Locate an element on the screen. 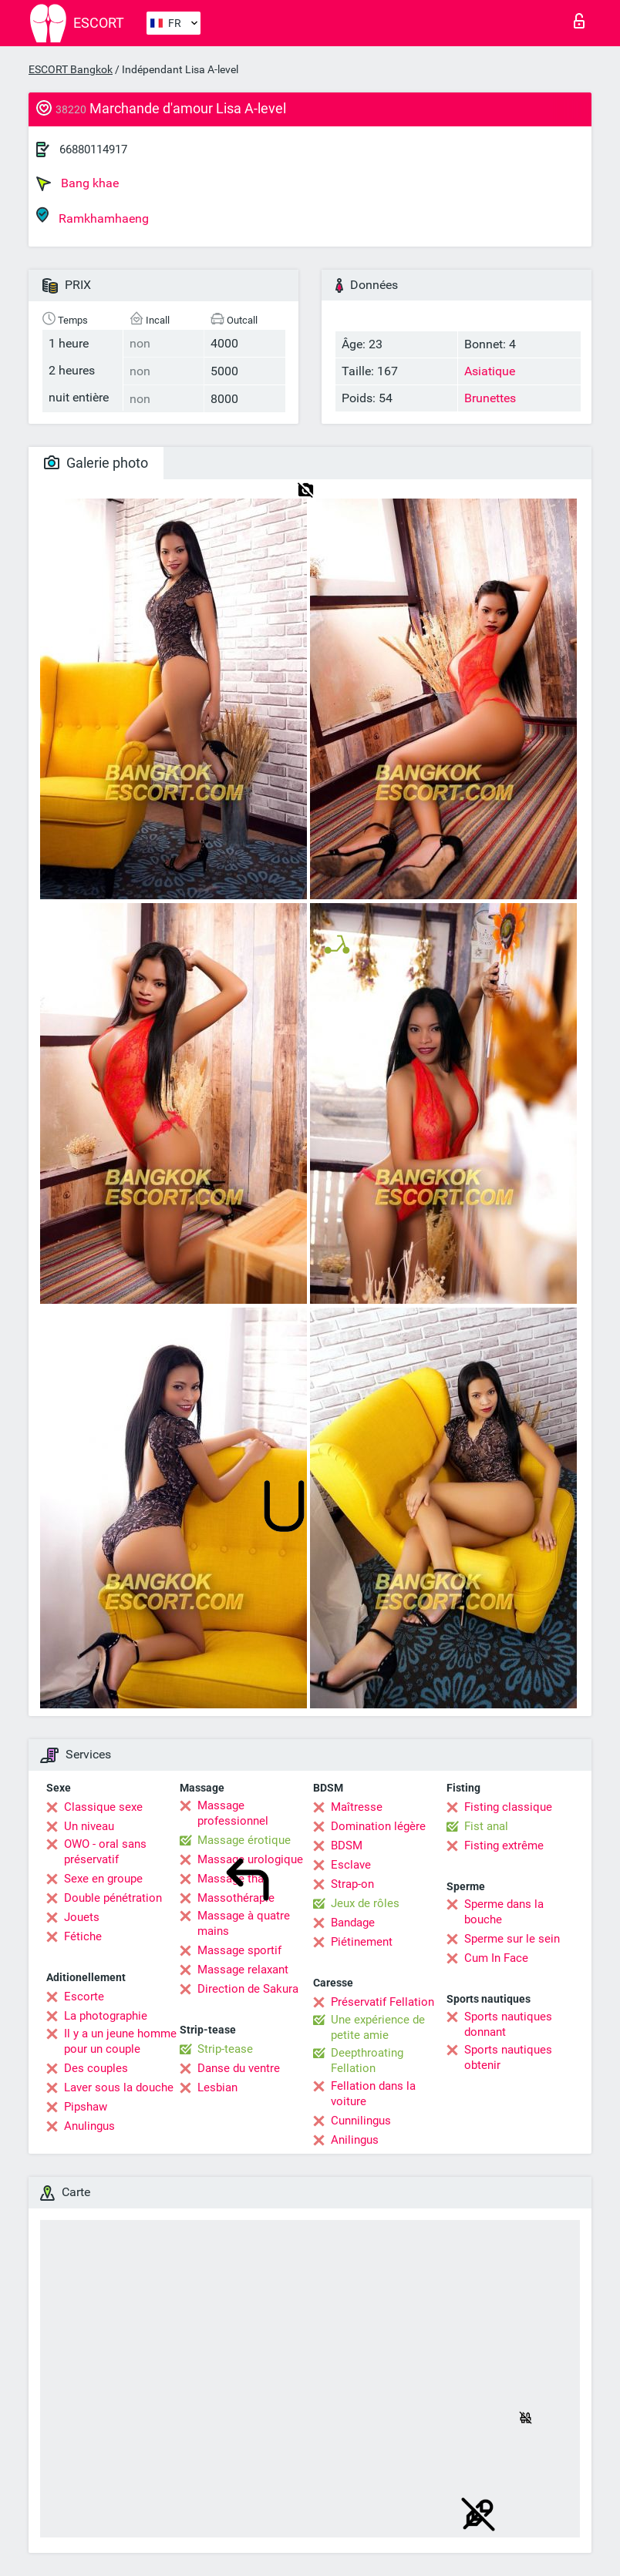  select scooter as transportation mode is located at coordinates (337, 945).